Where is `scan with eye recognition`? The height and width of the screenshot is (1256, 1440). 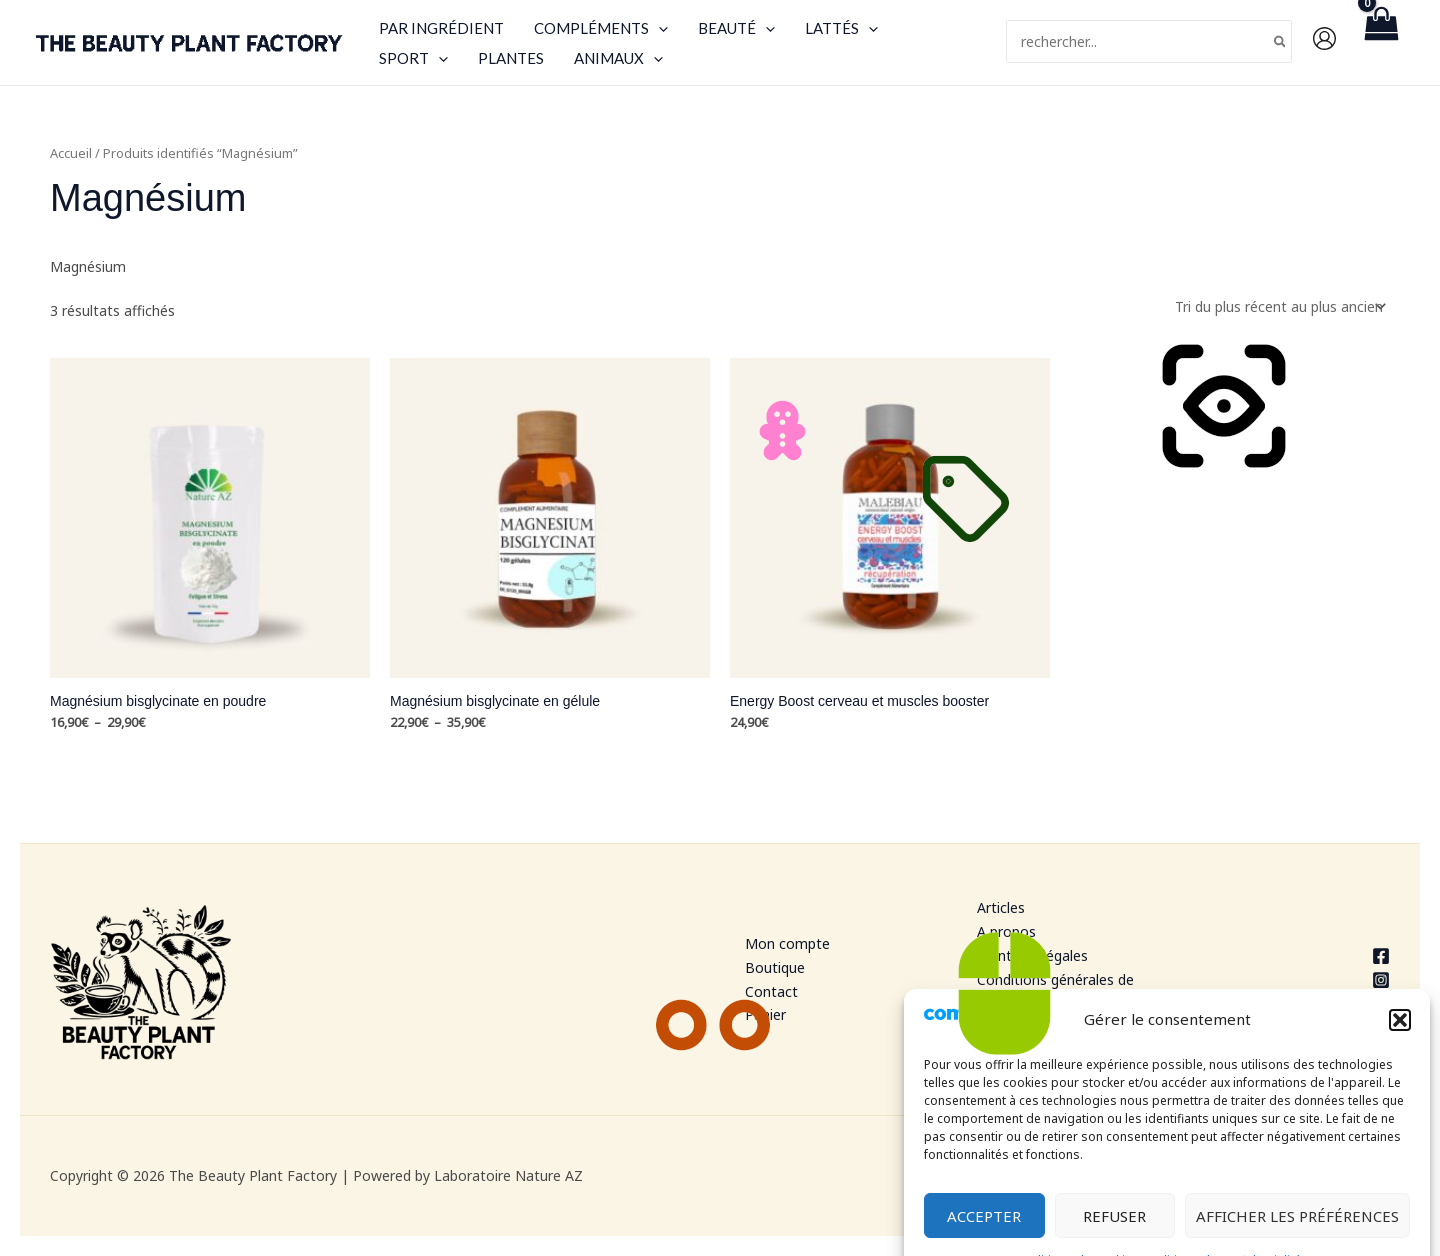
scan with eye recognition is located at coordinates (1224, 406).